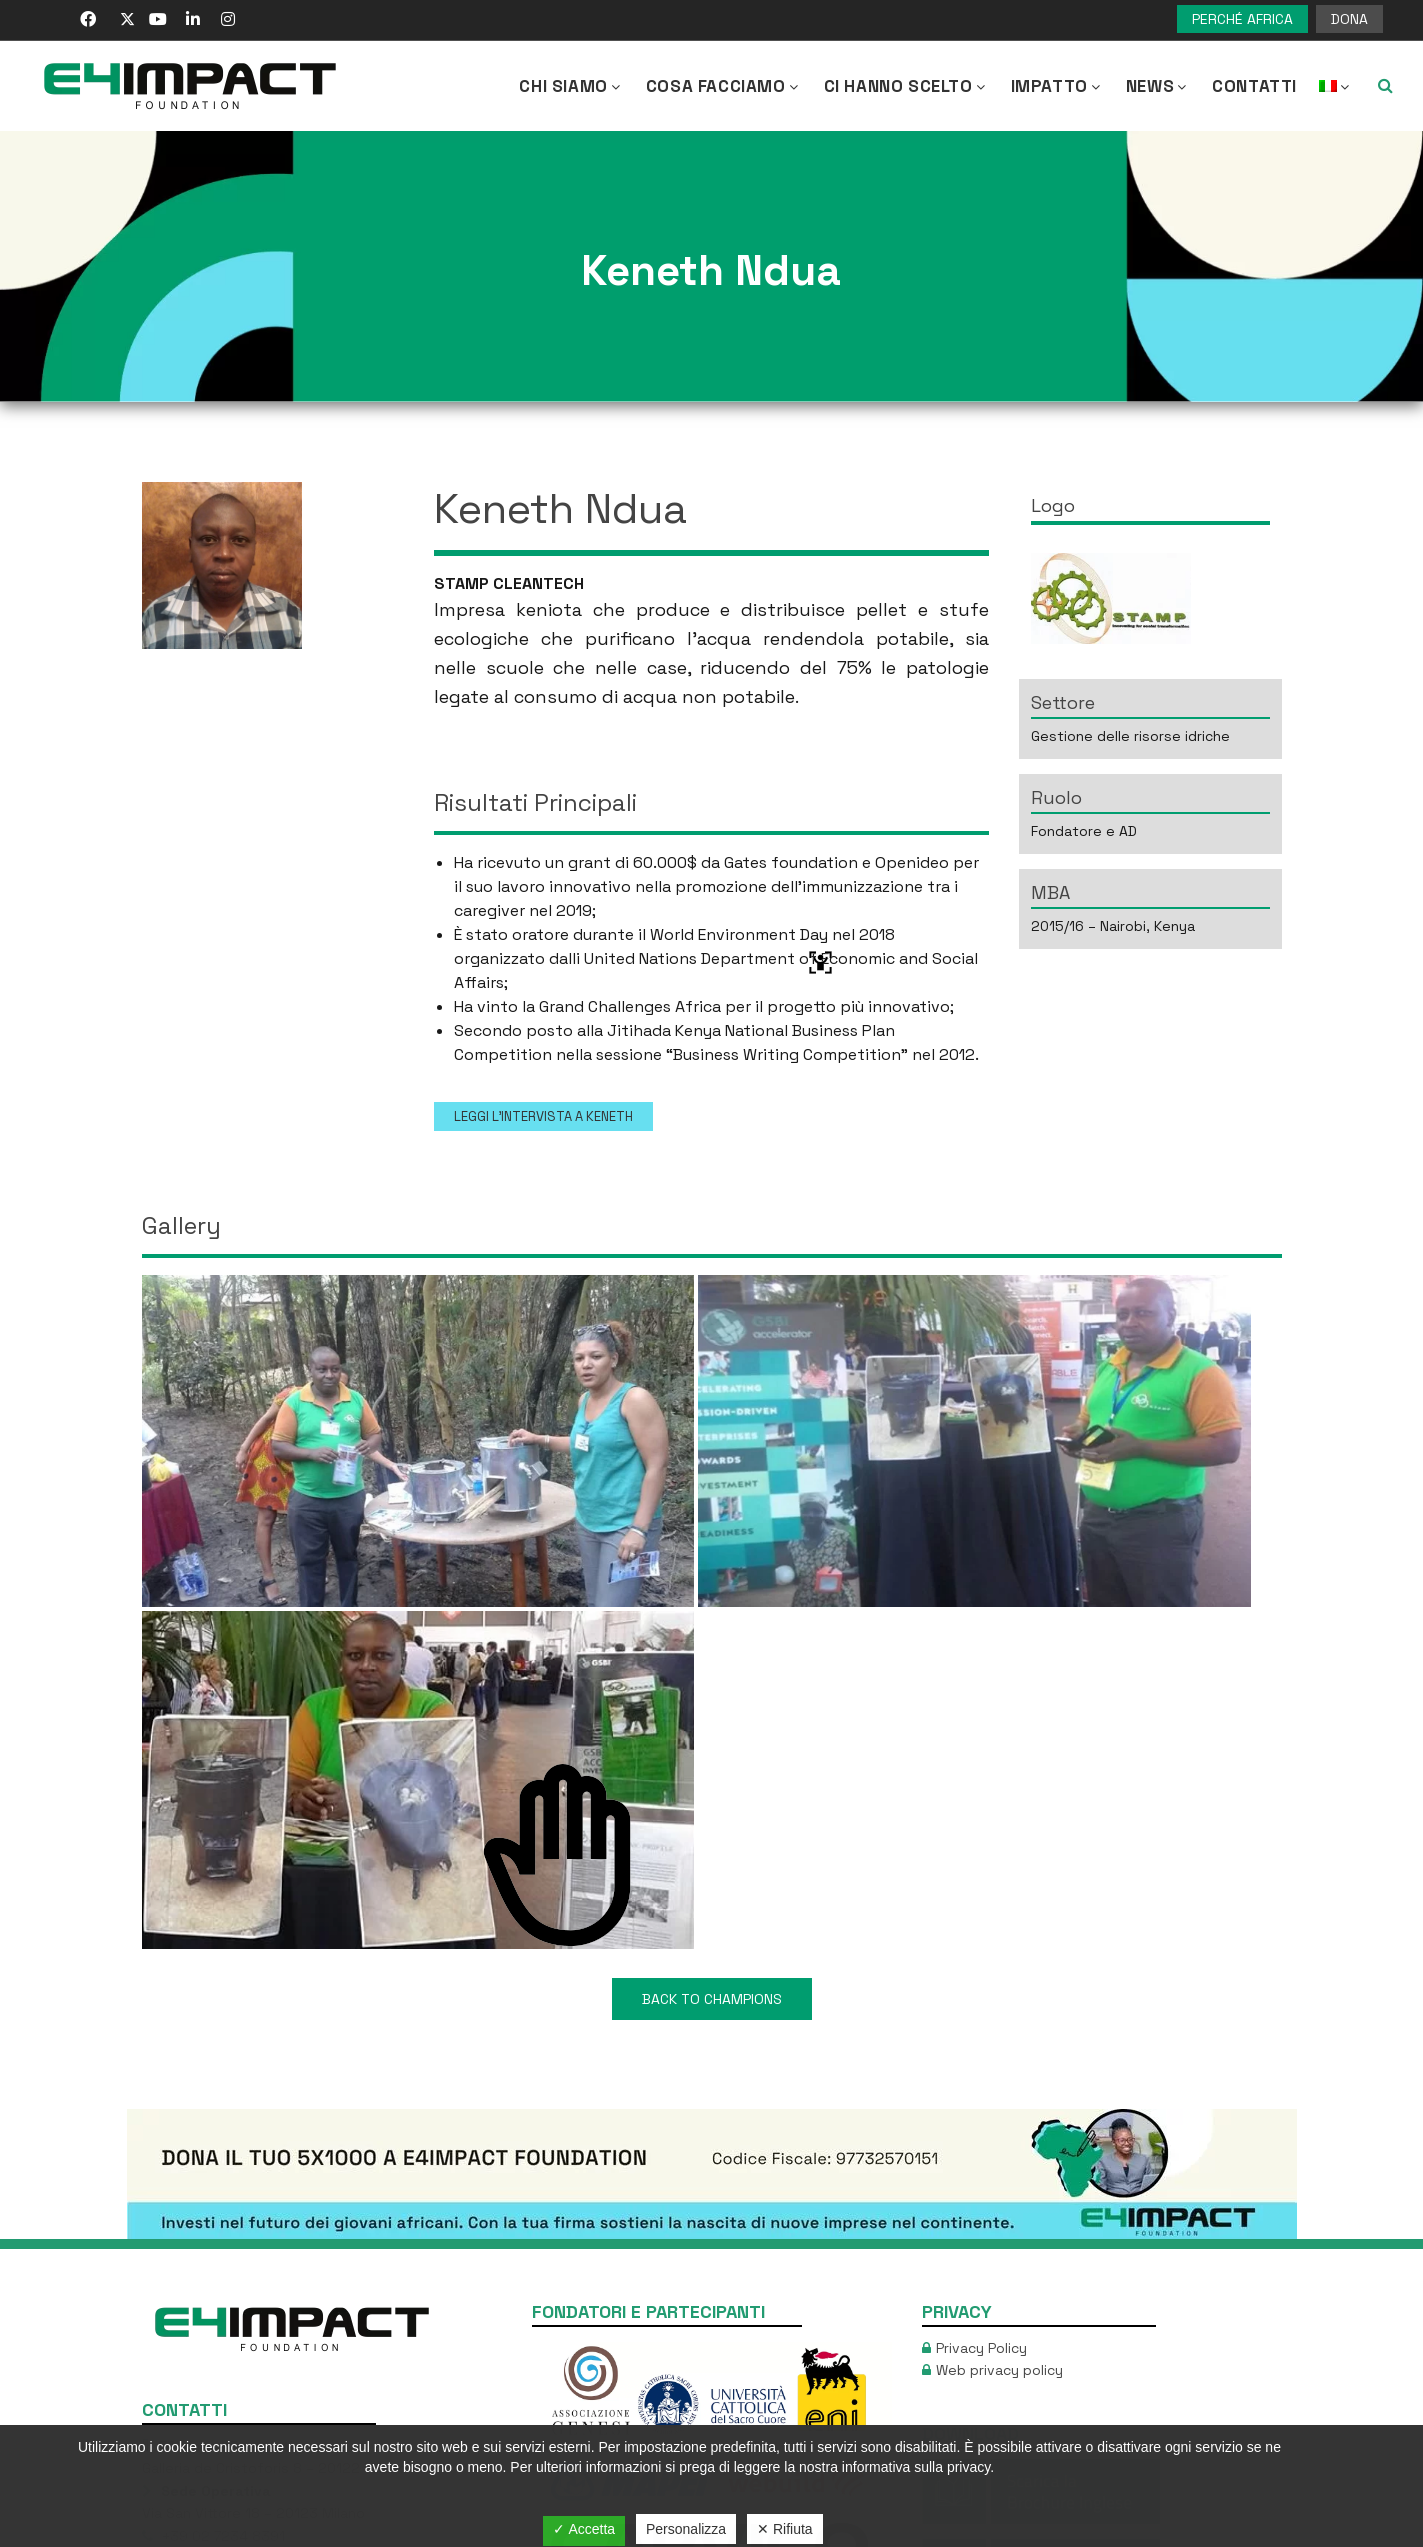  What do you see at coordinates (559, 1859) in the screenshot?
I see `stop or pause current action` at bounding box center [559, 1859].